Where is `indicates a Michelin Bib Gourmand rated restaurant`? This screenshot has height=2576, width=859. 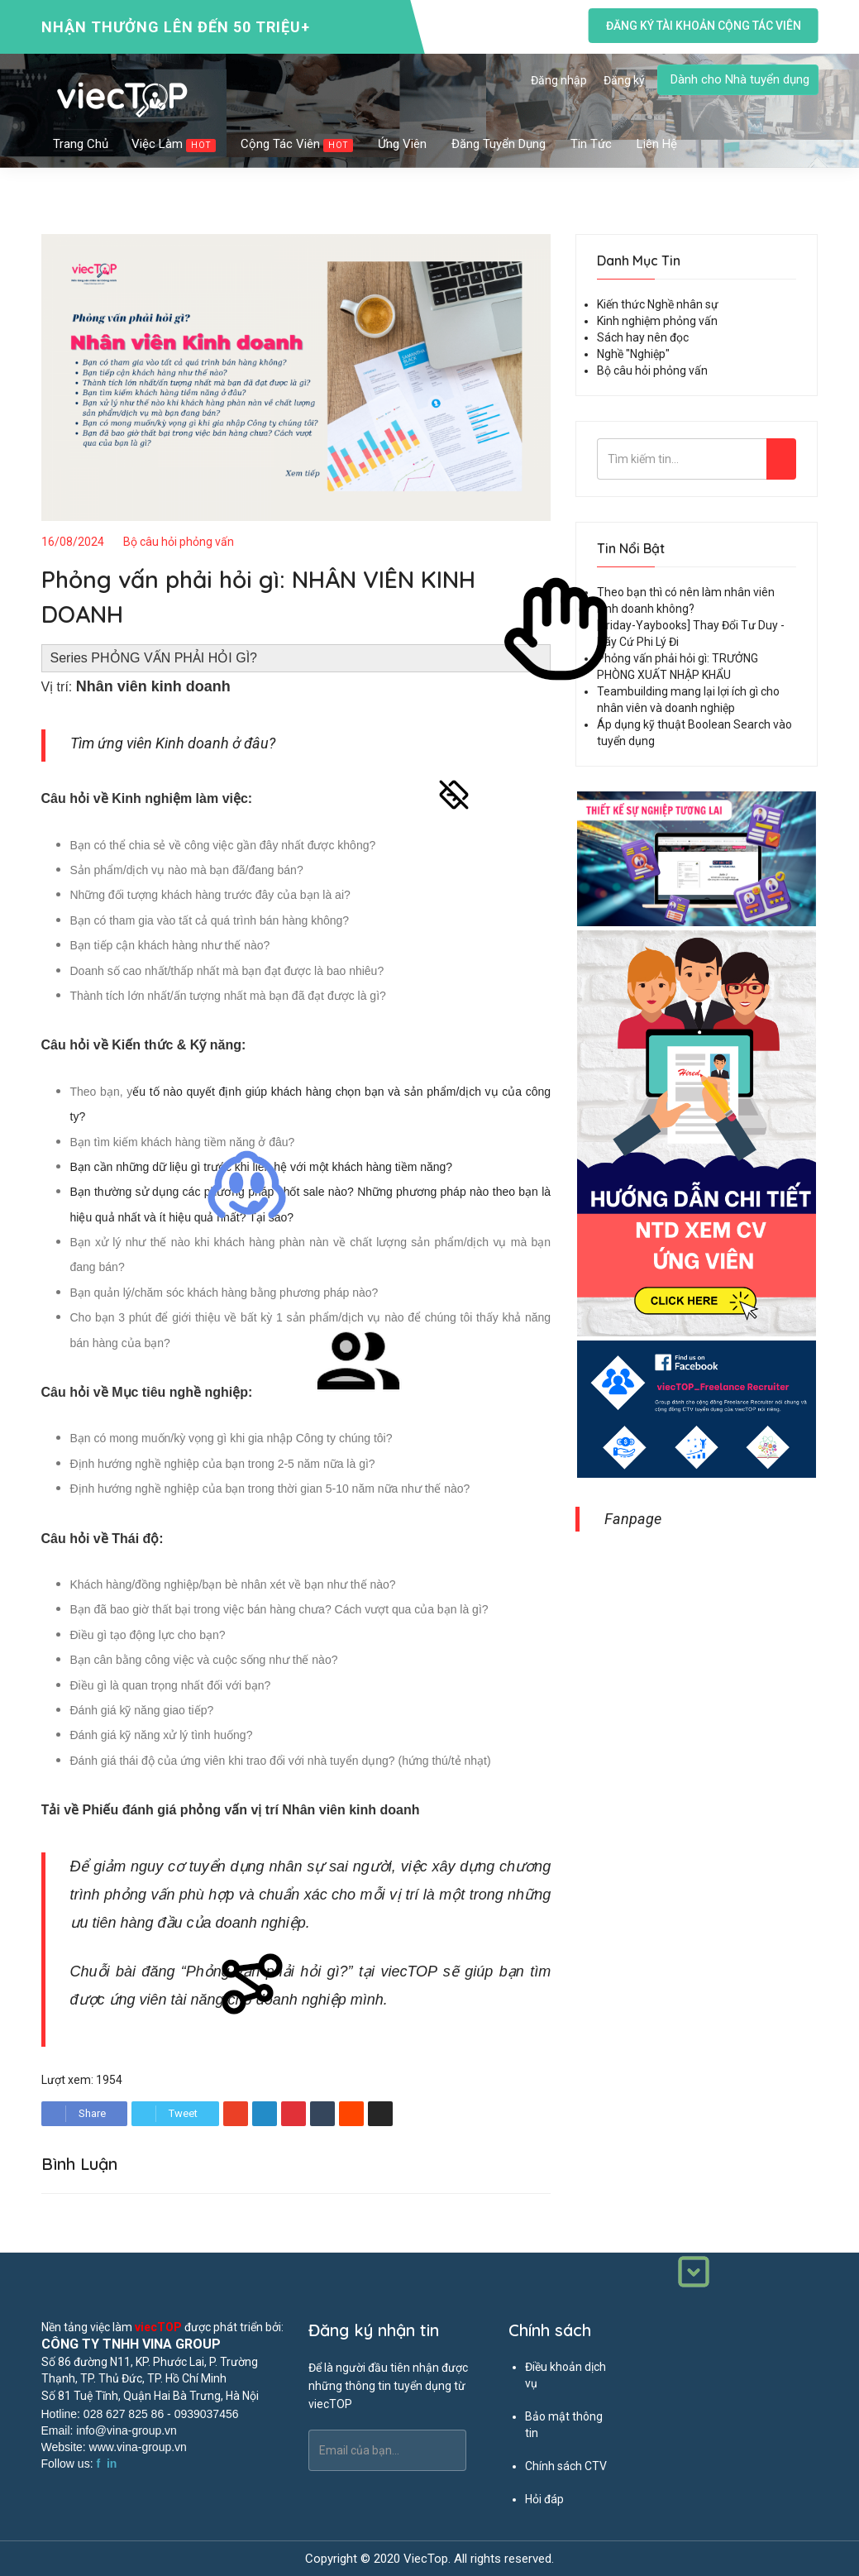 indicates a Michelin Bib Gourmand rated restaurant is located at coordinates (246, 1186).